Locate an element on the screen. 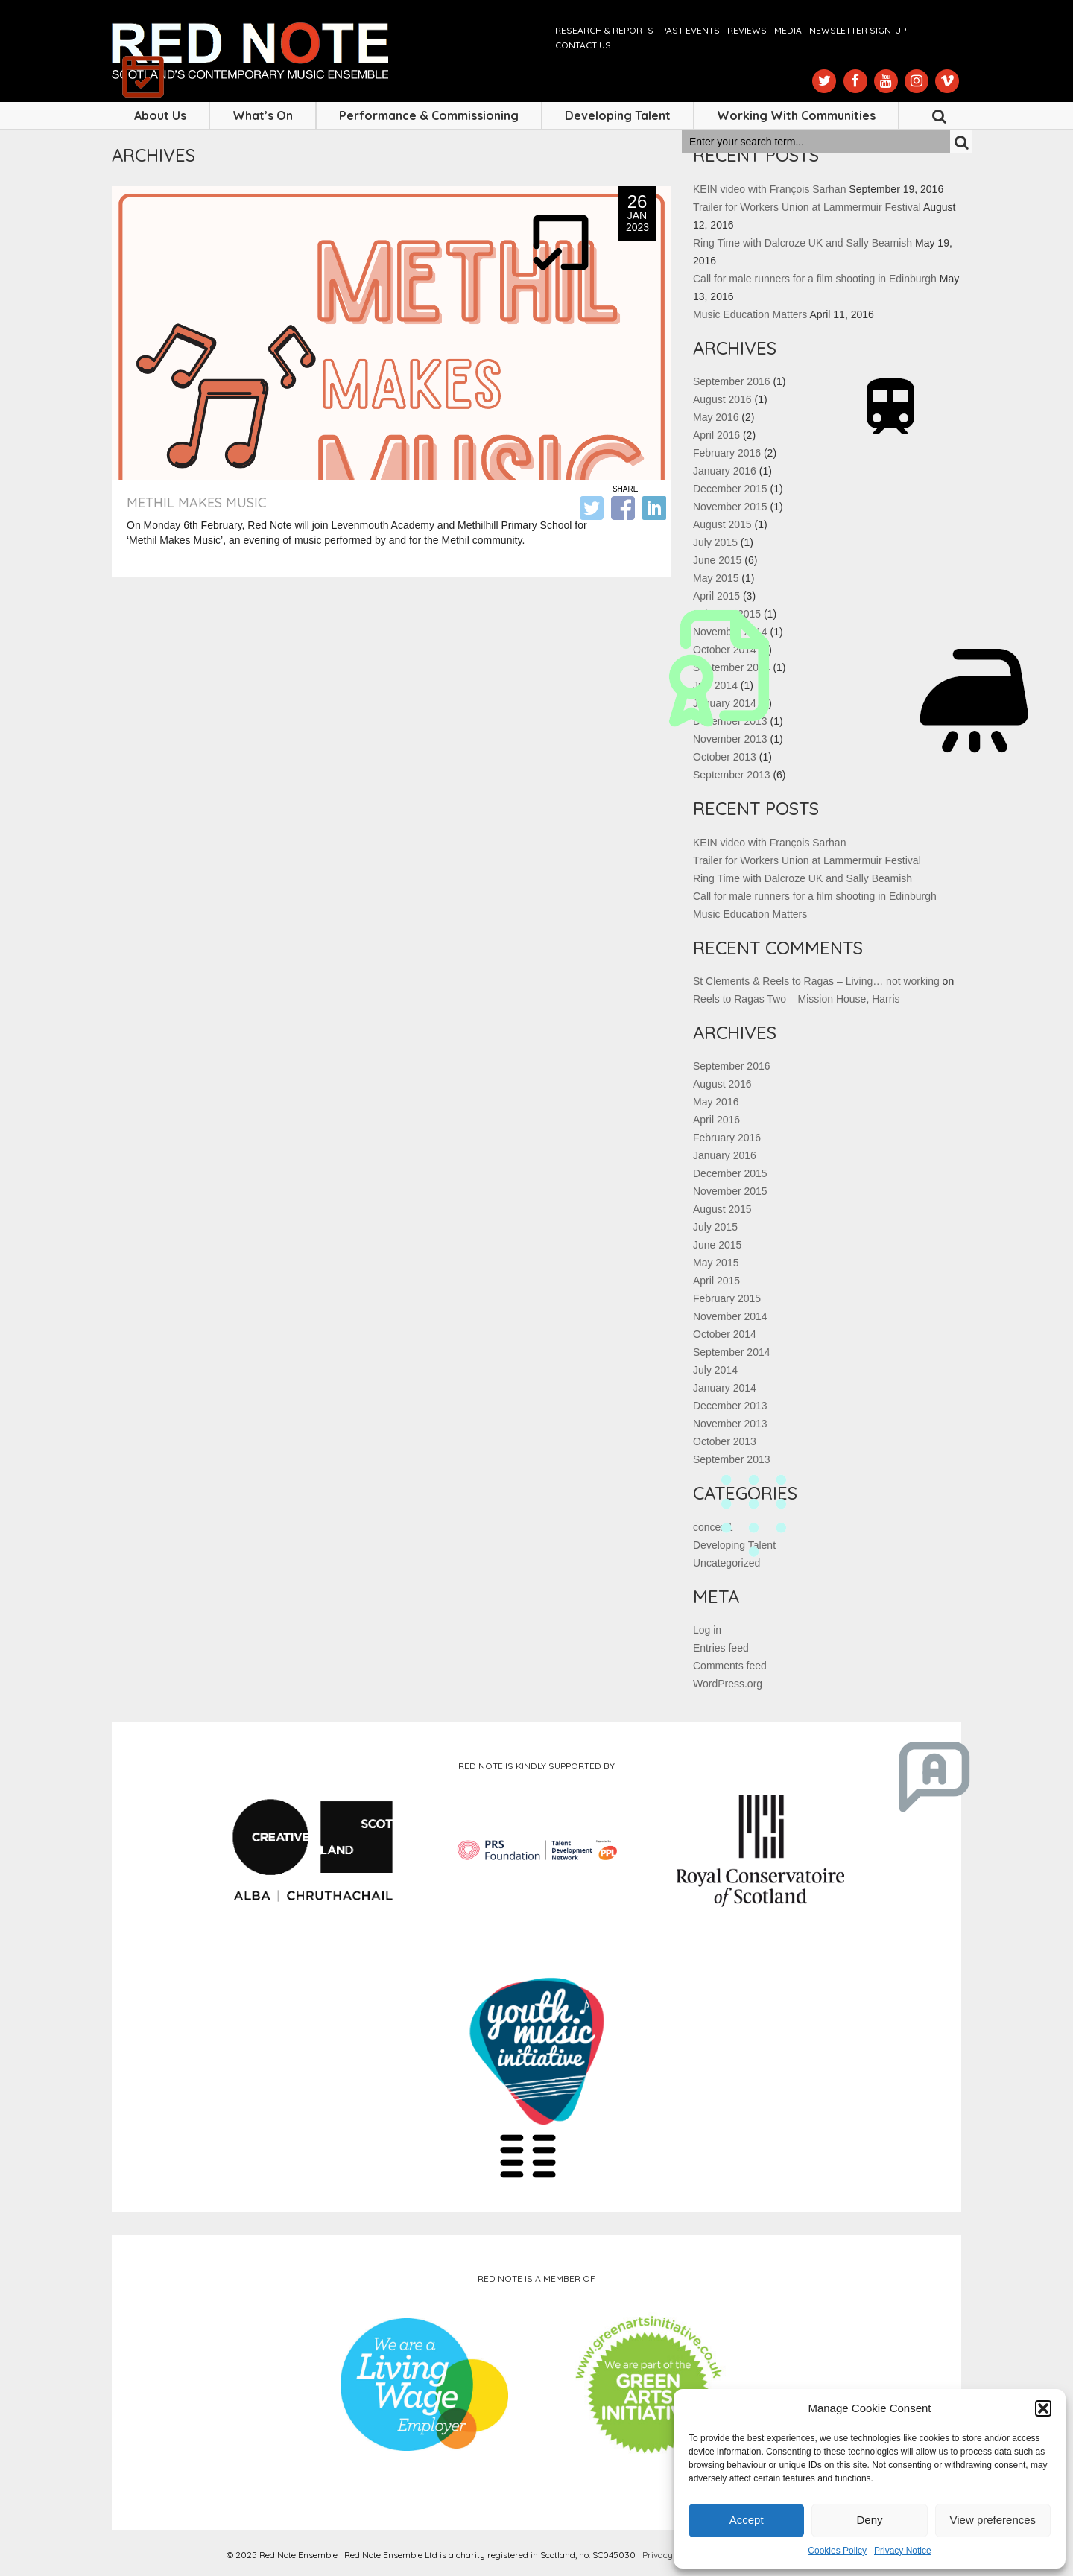 The width and height of the screenshot is (1073, 2576). switch to column view layout is located at coordinates (528, 2156).